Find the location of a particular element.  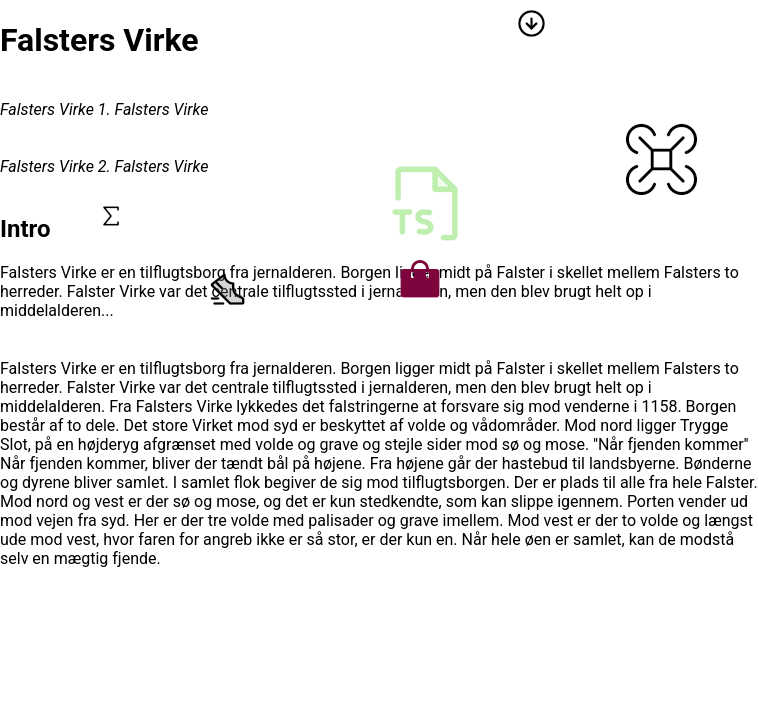

typescript source file is located at coordinates (426, 203).